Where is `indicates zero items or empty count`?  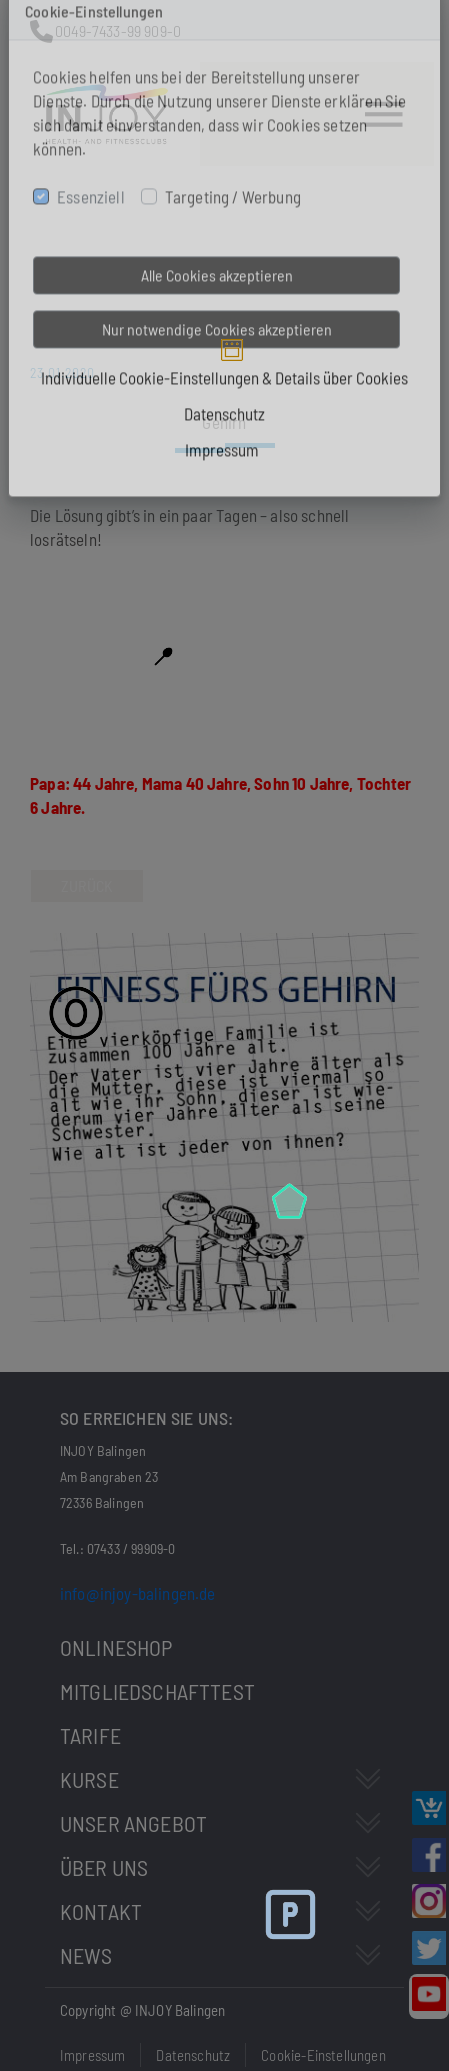
indicates zero items or empty count is located at coordinates (76, 1013).